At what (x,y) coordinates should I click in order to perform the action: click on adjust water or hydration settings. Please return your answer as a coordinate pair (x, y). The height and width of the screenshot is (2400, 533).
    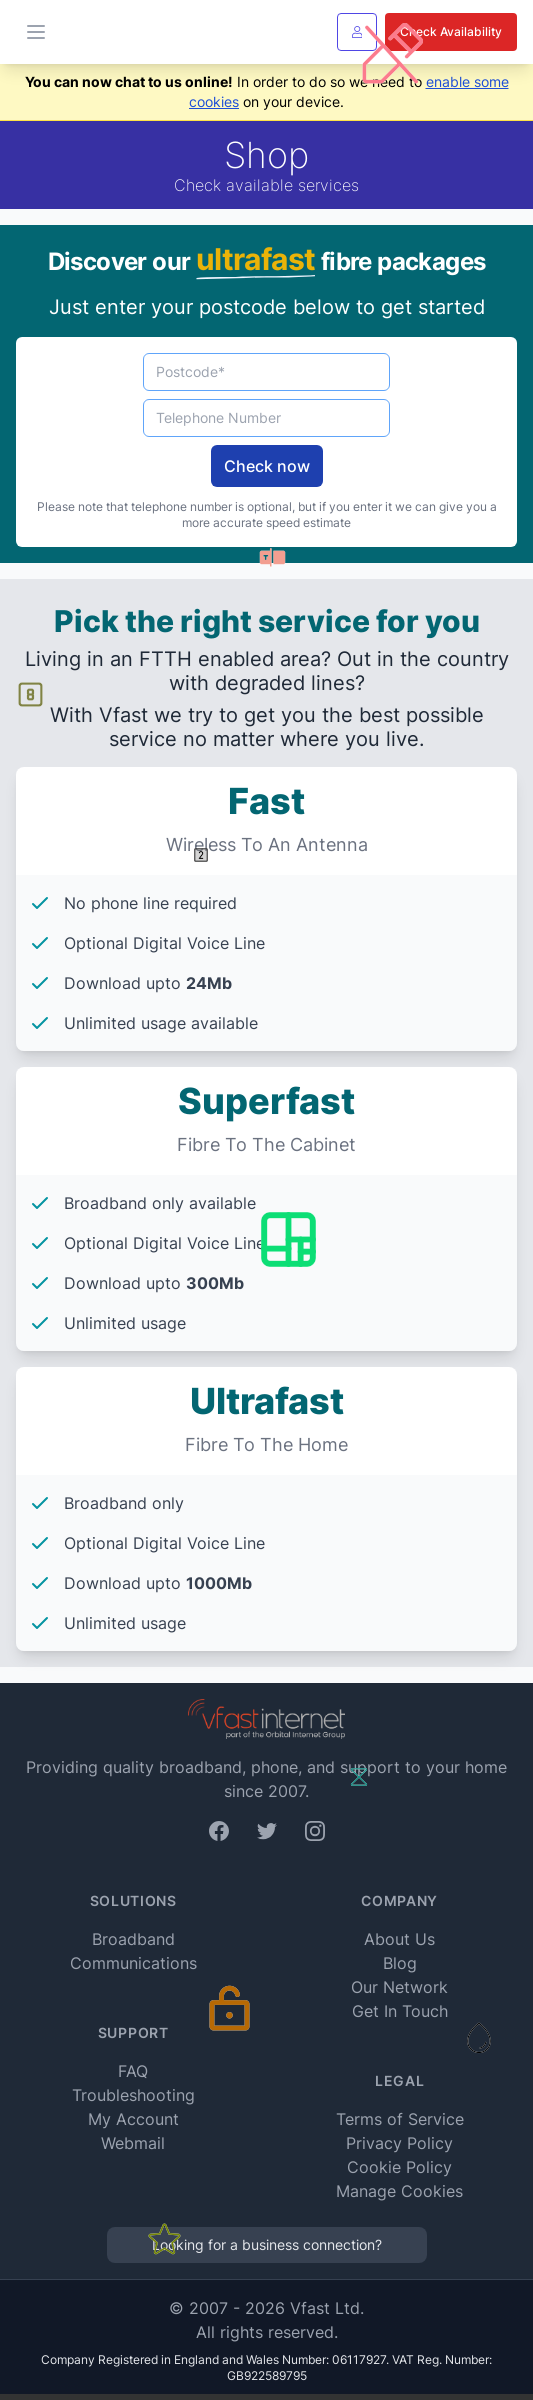
    Looking at the image, I should click on (479, 2039).